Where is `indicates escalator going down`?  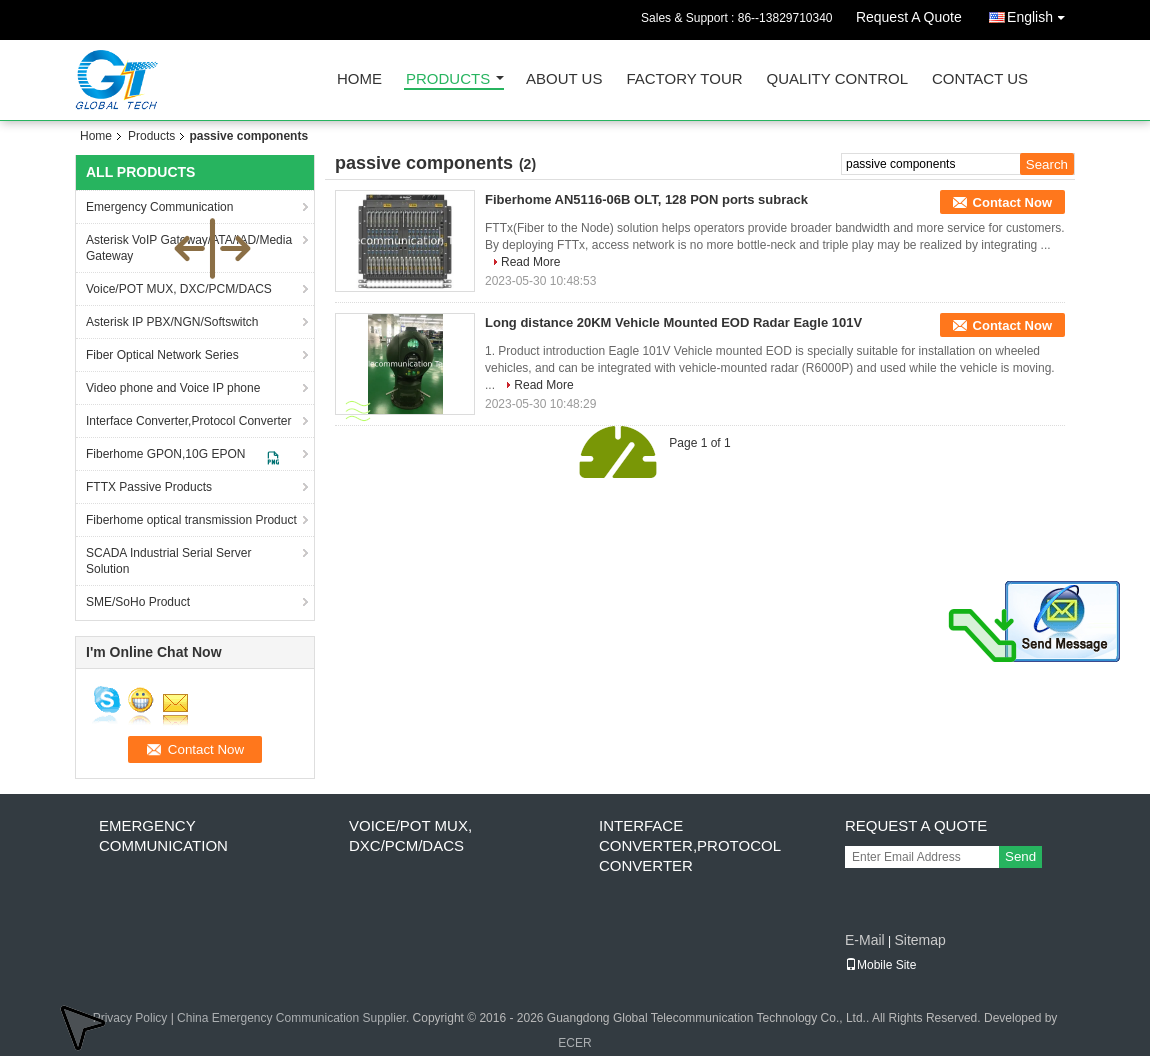
indicates escalator going down is located at coordinates (982, 635).